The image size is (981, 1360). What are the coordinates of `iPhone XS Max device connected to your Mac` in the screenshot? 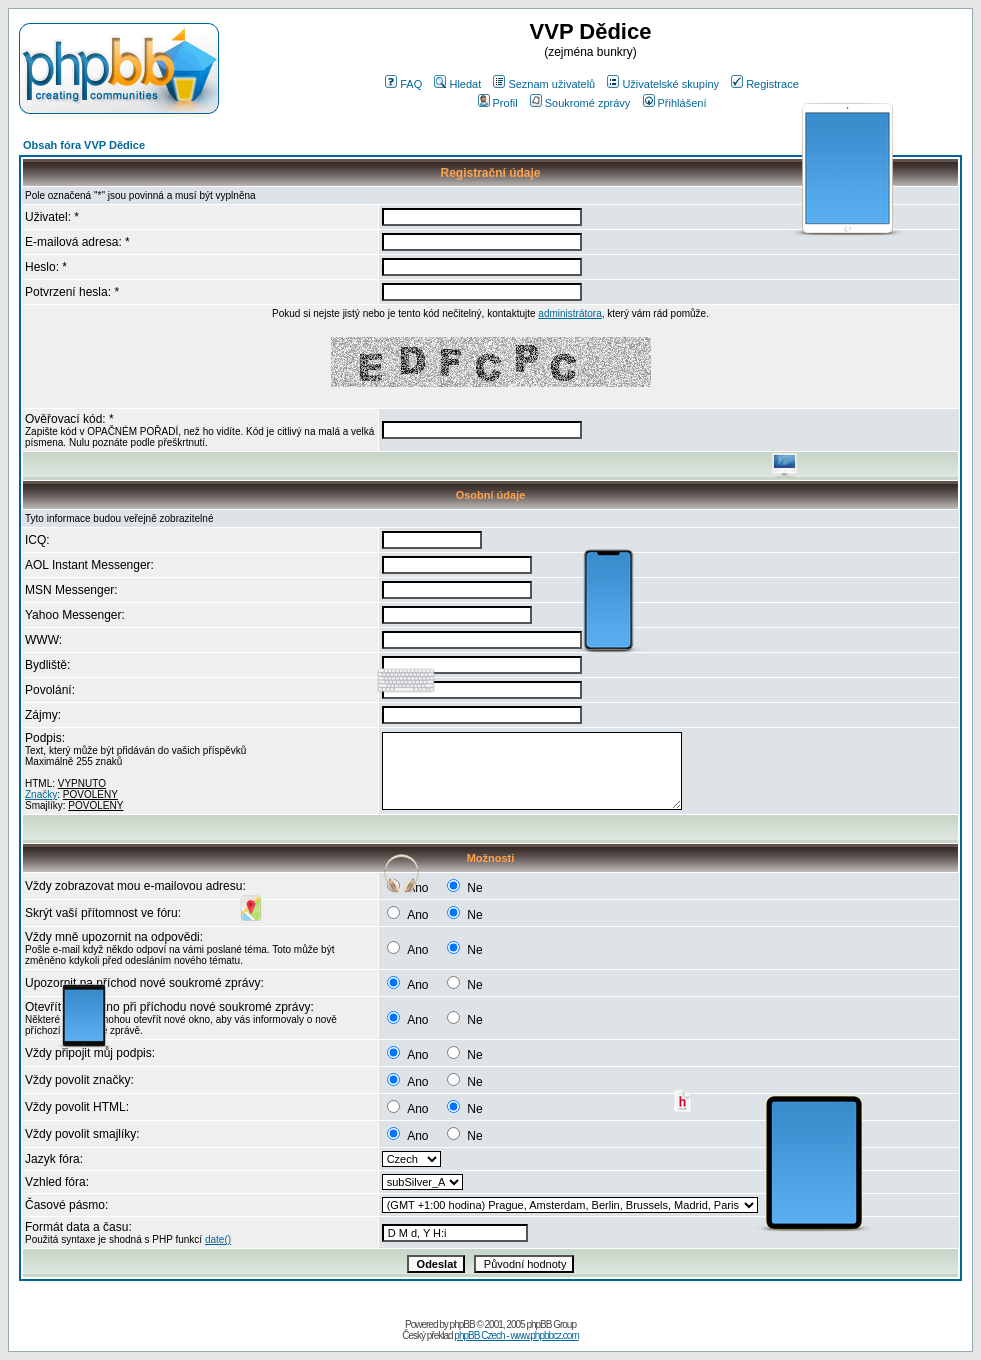 It's located at (608, 601).